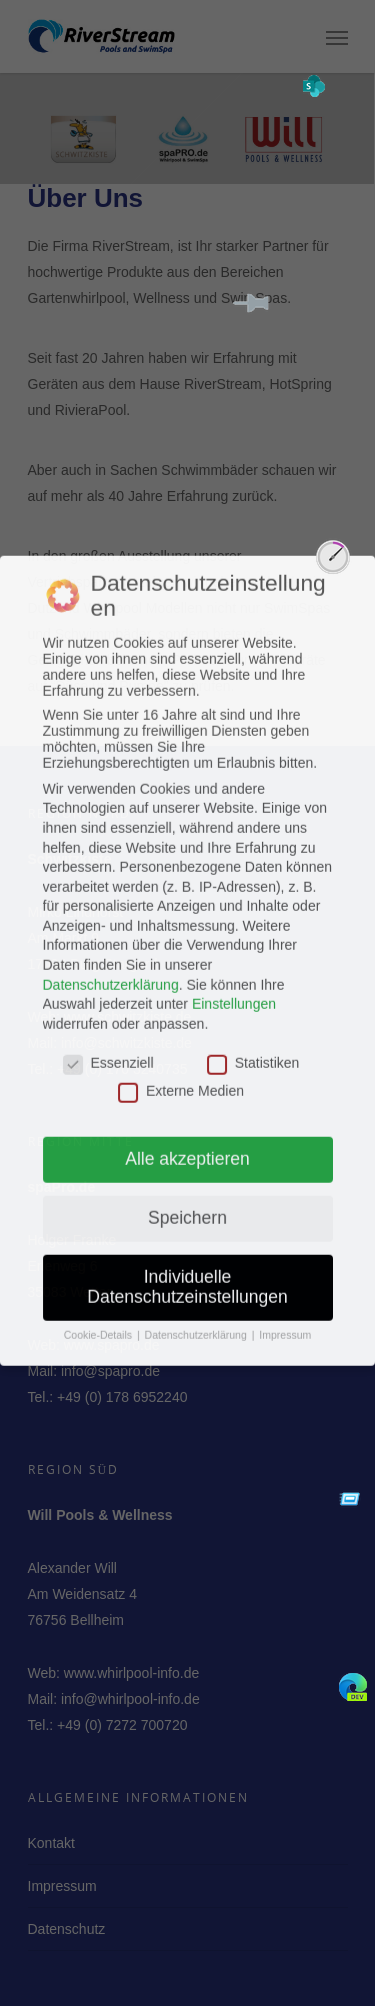  What do you see at coordinates (333, 557) in the screenshot?
I see `open sysprof system profiler application` at bounding box center [333, 557].